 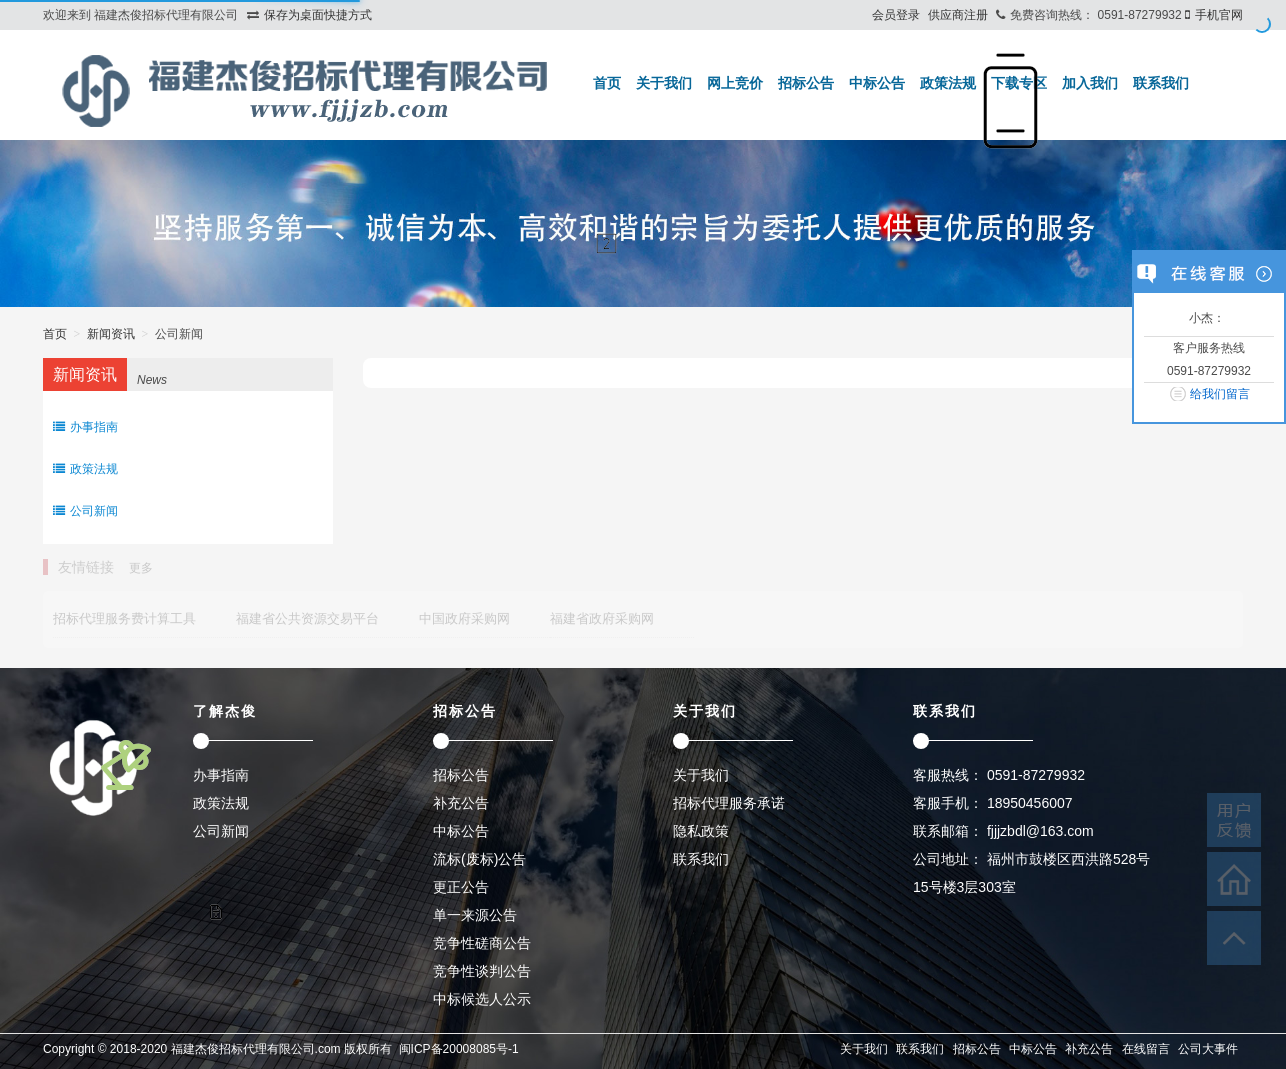 I want to click on indicates step two in a multi-step process, so click(x=606, y=243).